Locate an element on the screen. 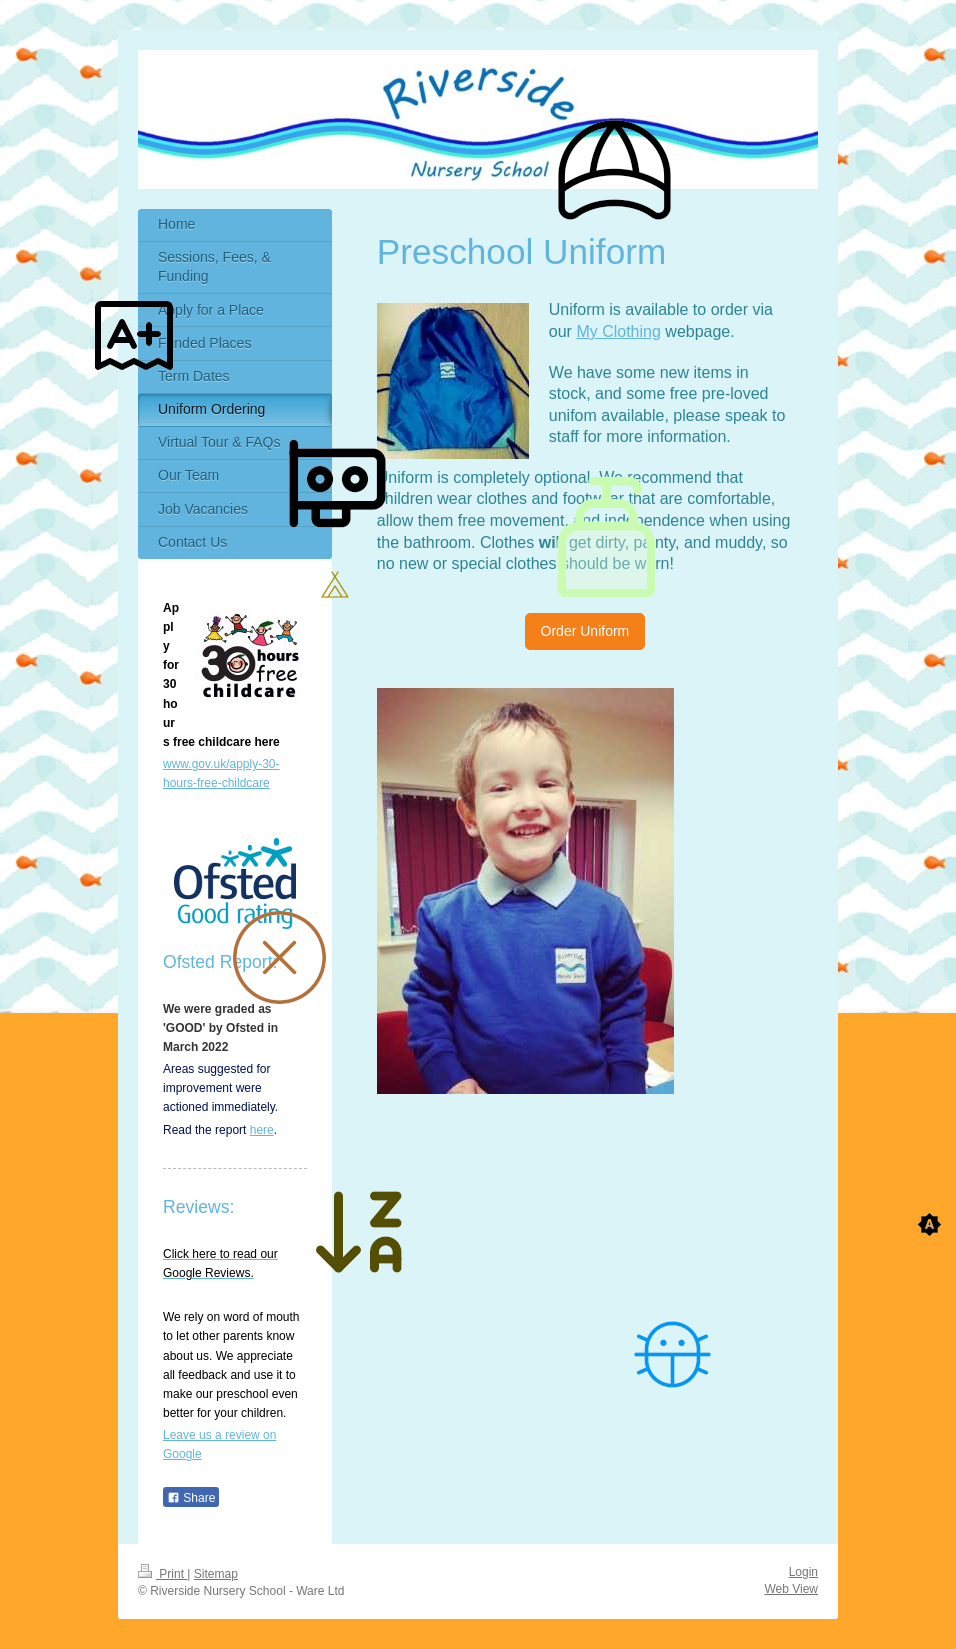  view camping or outdoor accommodations is located at coordinates (335, 586).